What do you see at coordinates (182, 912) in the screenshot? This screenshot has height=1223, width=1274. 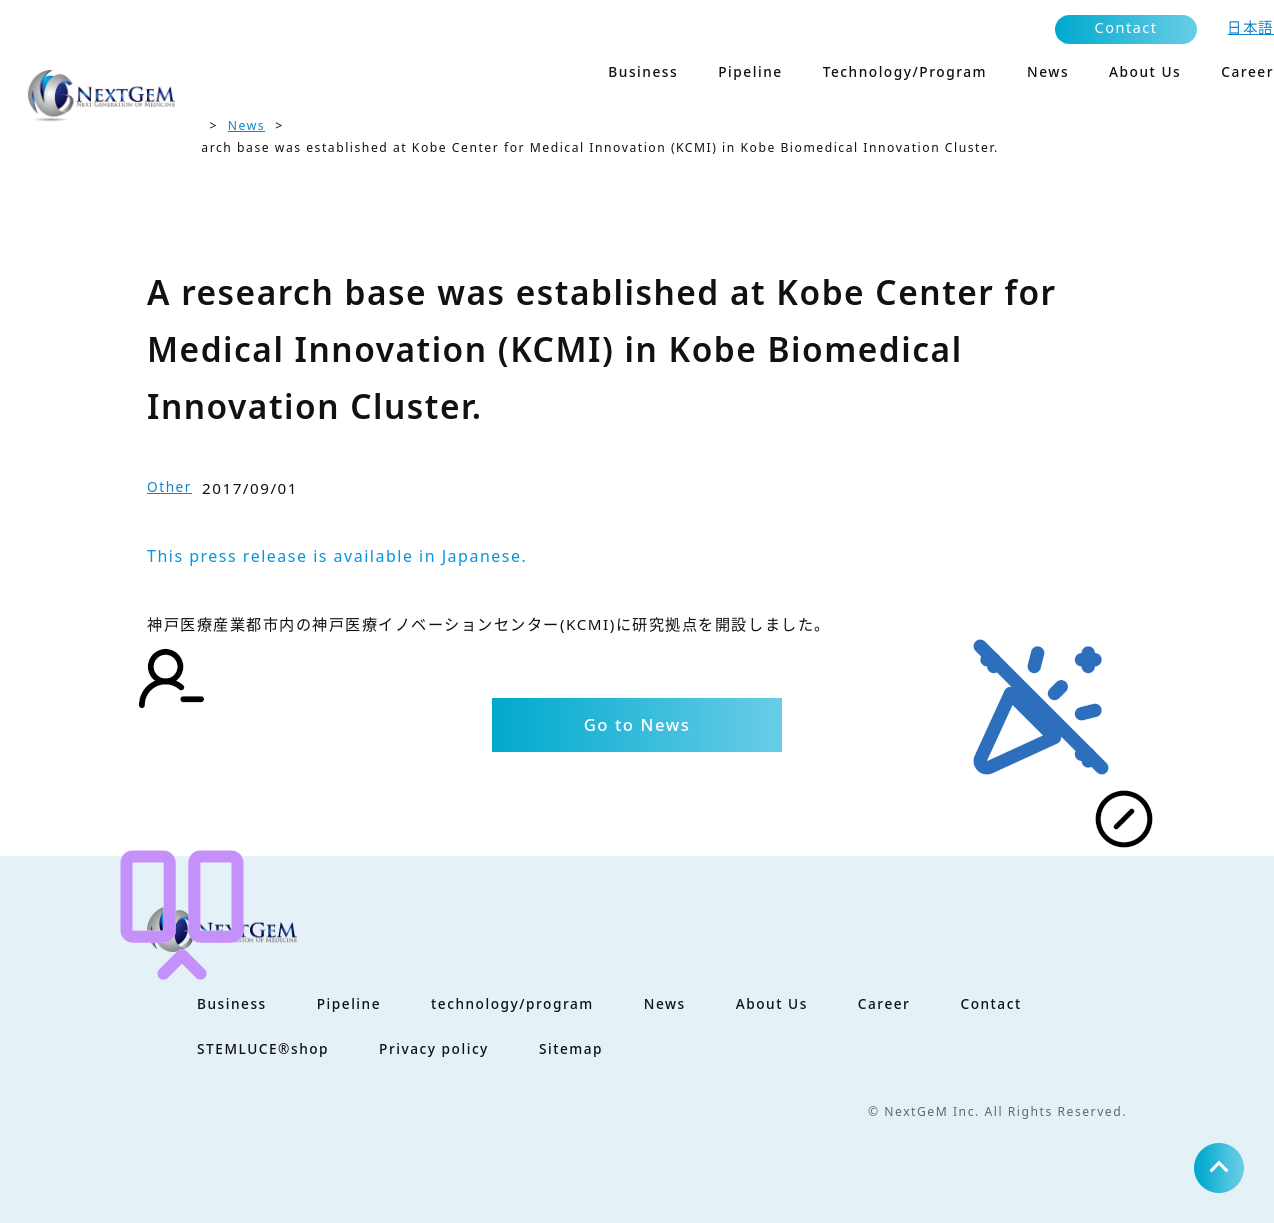 I see `align items to bottom edge` at bounding box center [182, 912].